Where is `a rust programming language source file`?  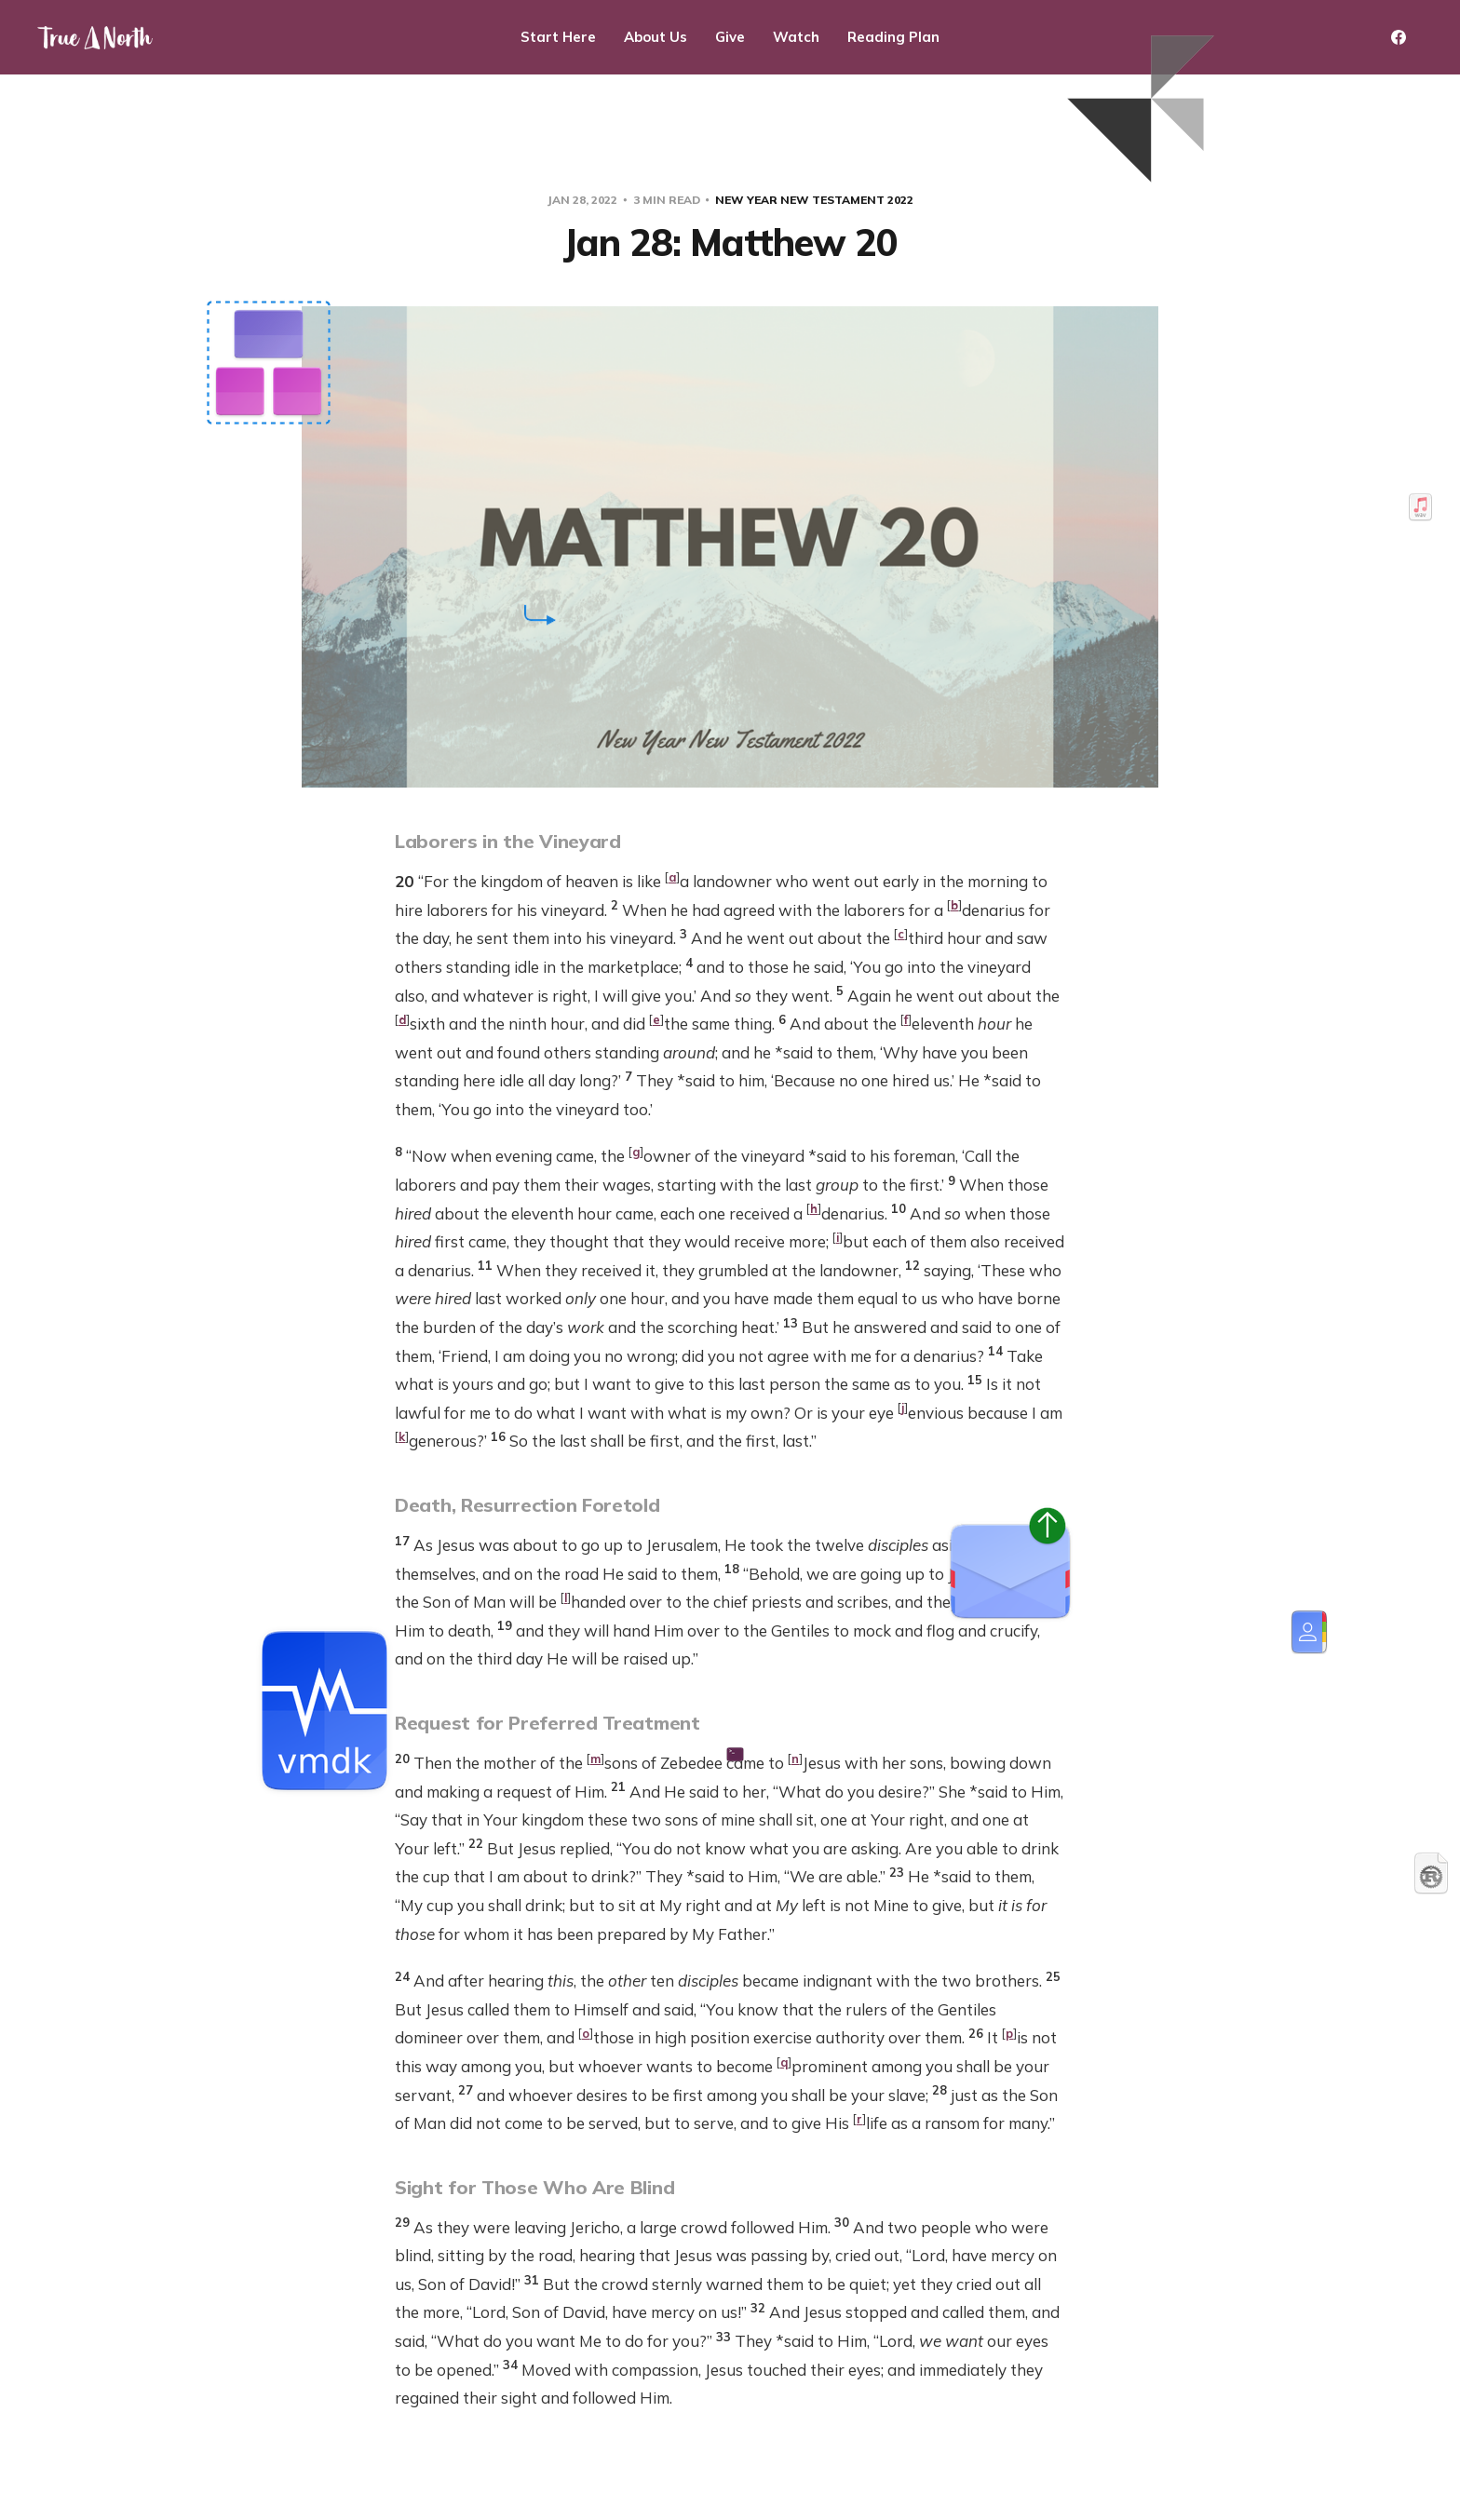
a rust programming language source file is located at coordinates (1431, 1873).